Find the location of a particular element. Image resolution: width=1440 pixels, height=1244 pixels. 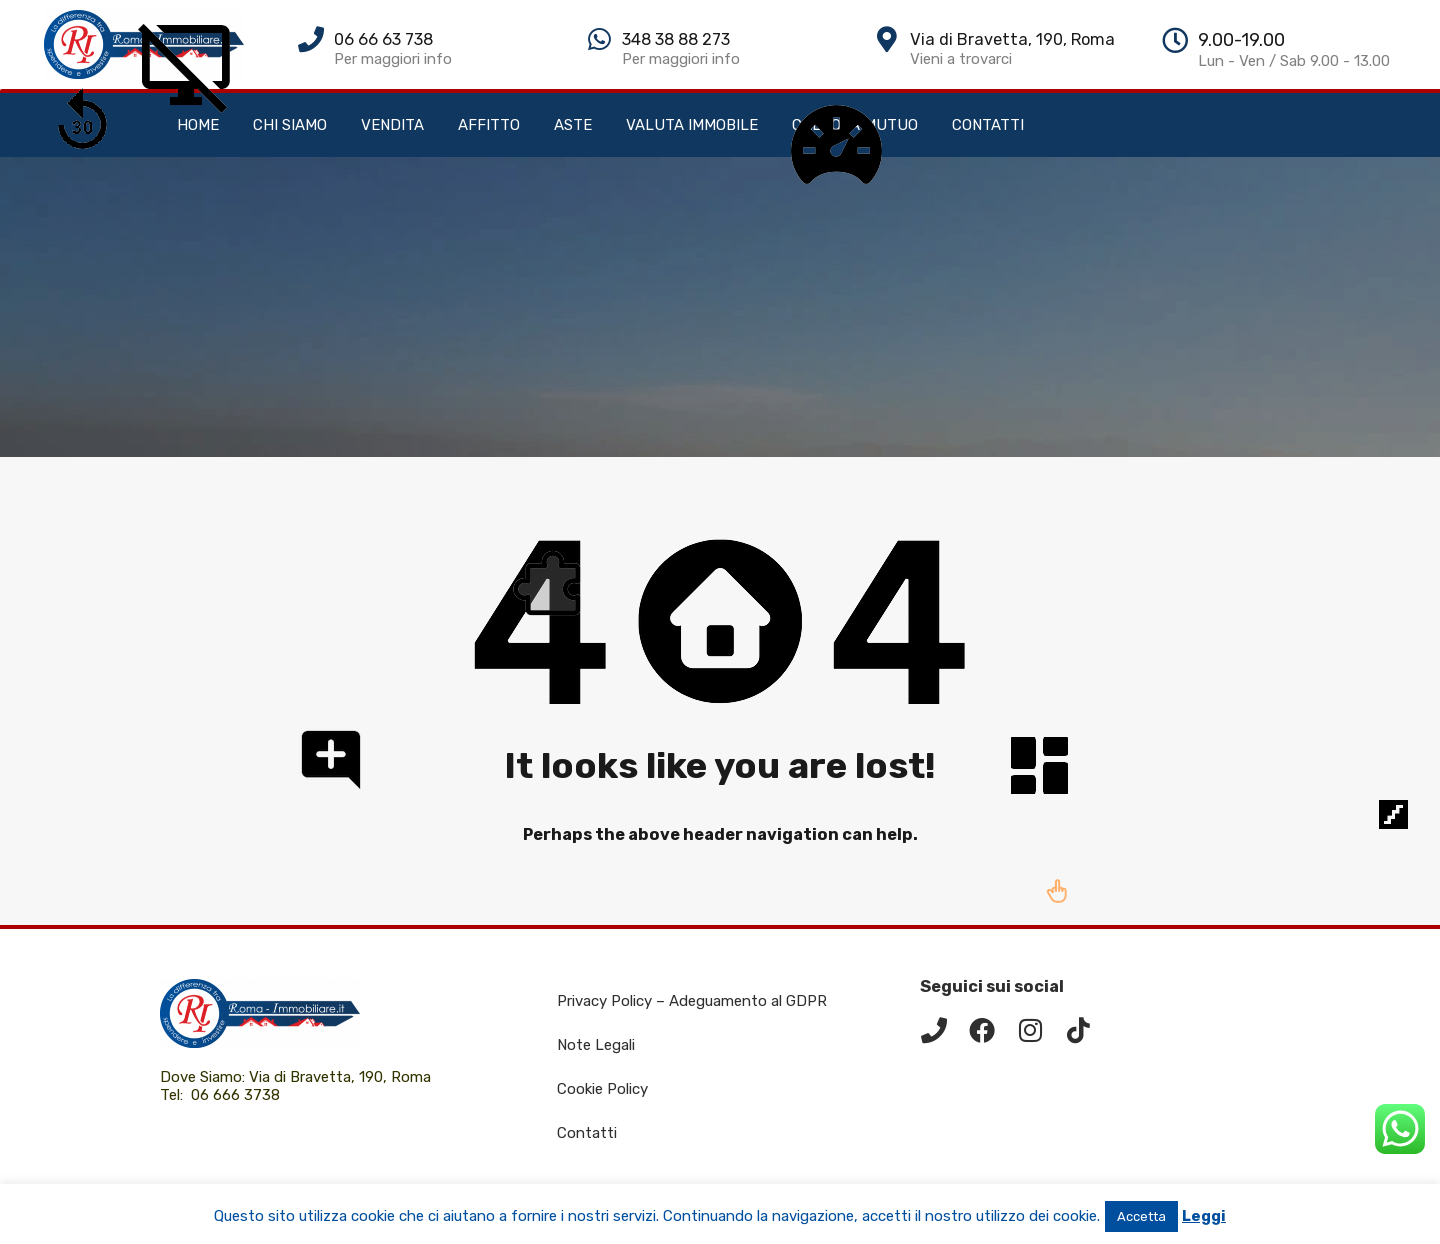

access the dashboard overview is located at coordinates (1039, 765).